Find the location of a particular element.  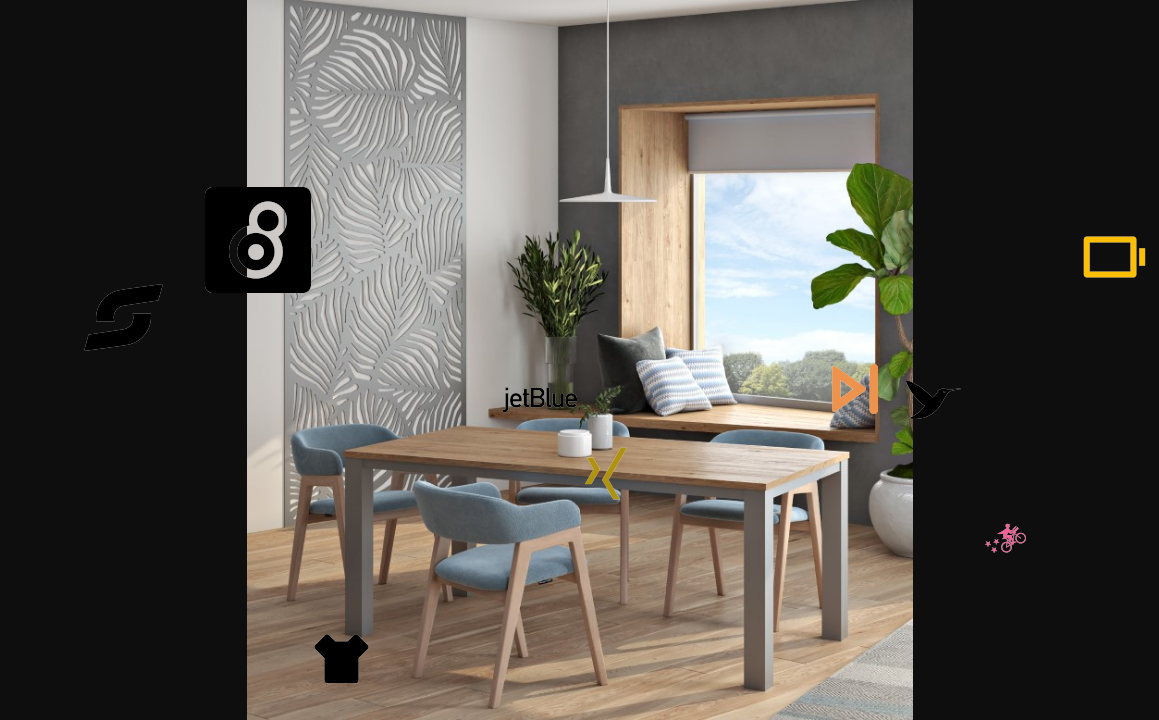

browse clothing or apparel products is located at coordinates (341, 658).